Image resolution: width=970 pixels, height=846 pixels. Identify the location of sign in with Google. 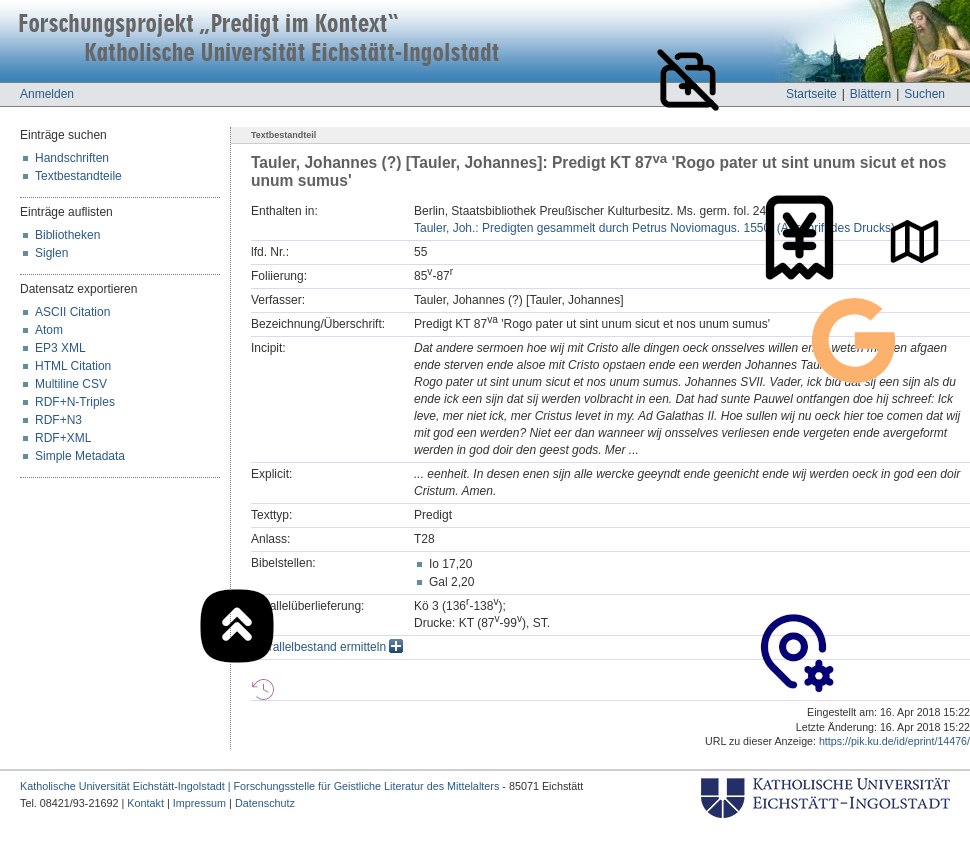
(853, 340).